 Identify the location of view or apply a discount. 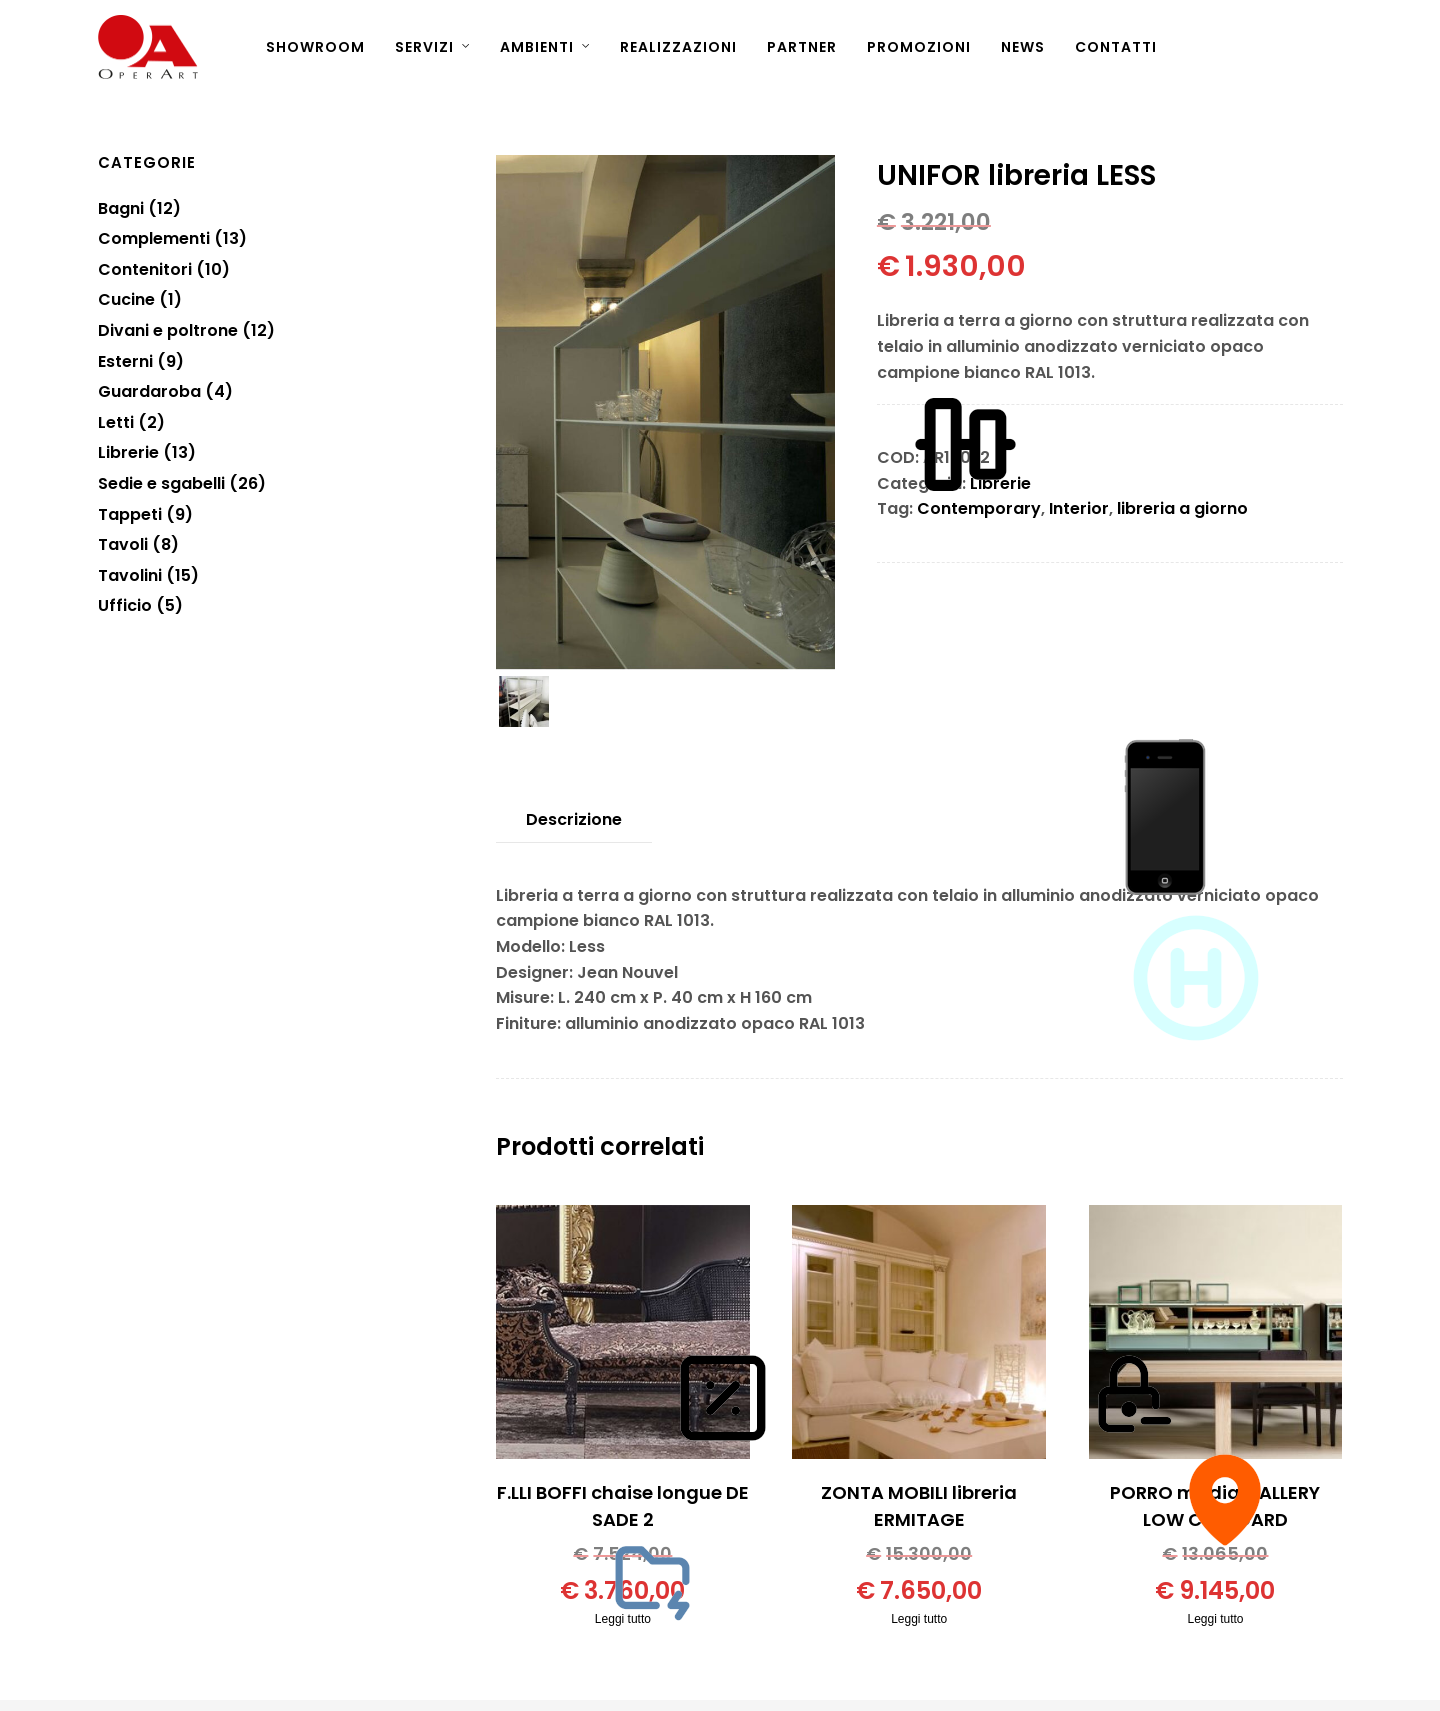
(723, 1398).